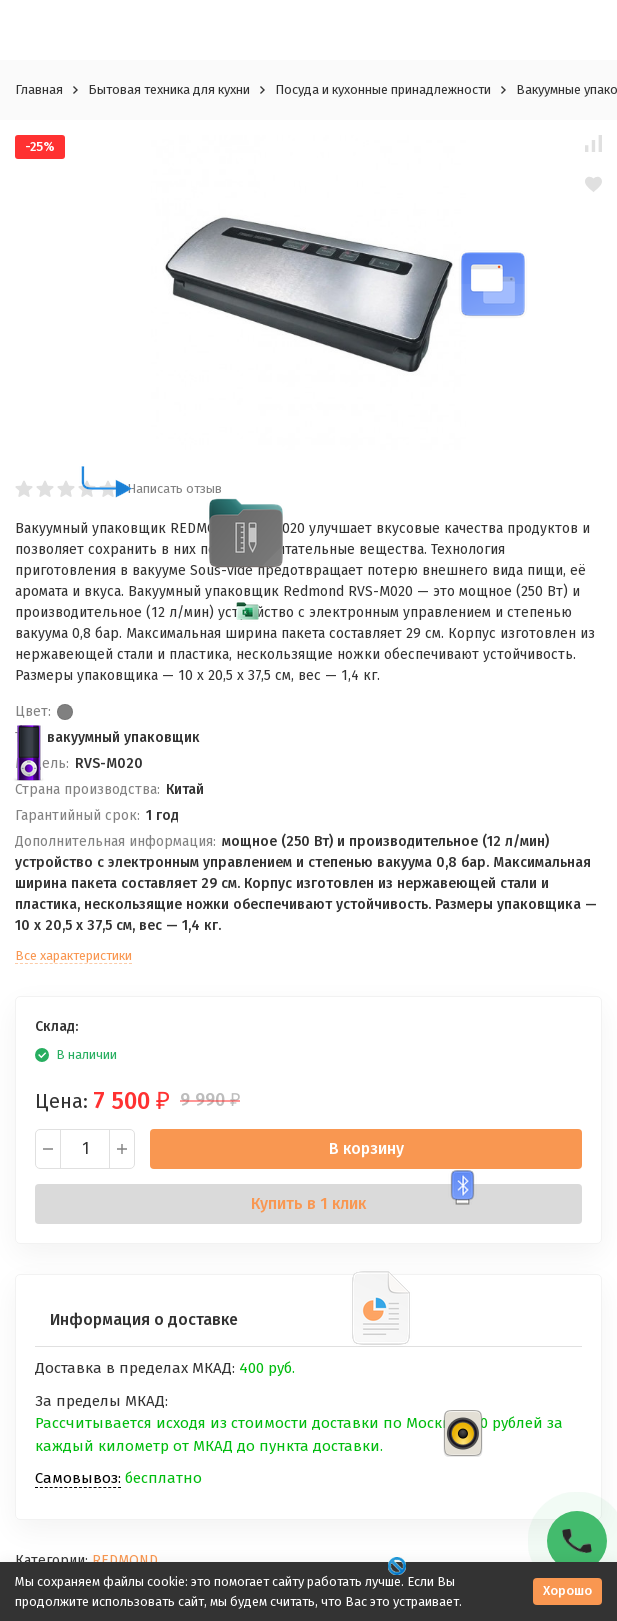  I want to click on indicates a connected iPod nano device, so click(28, 753).